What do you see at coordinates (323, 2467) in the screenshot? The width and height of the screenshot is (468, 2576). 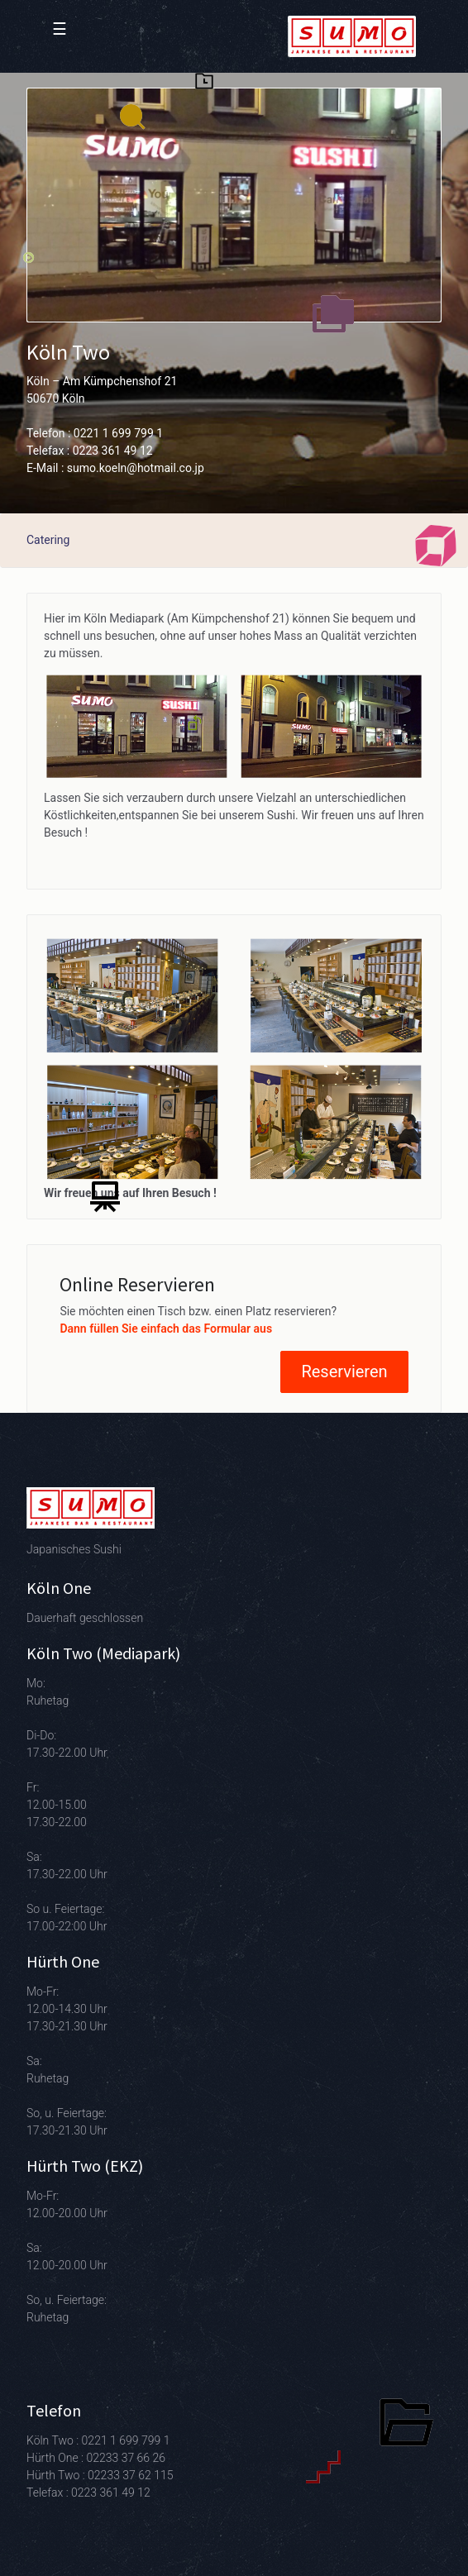 I see `open the FutureLearn online learning platform` at bounding box center [323, 2467].